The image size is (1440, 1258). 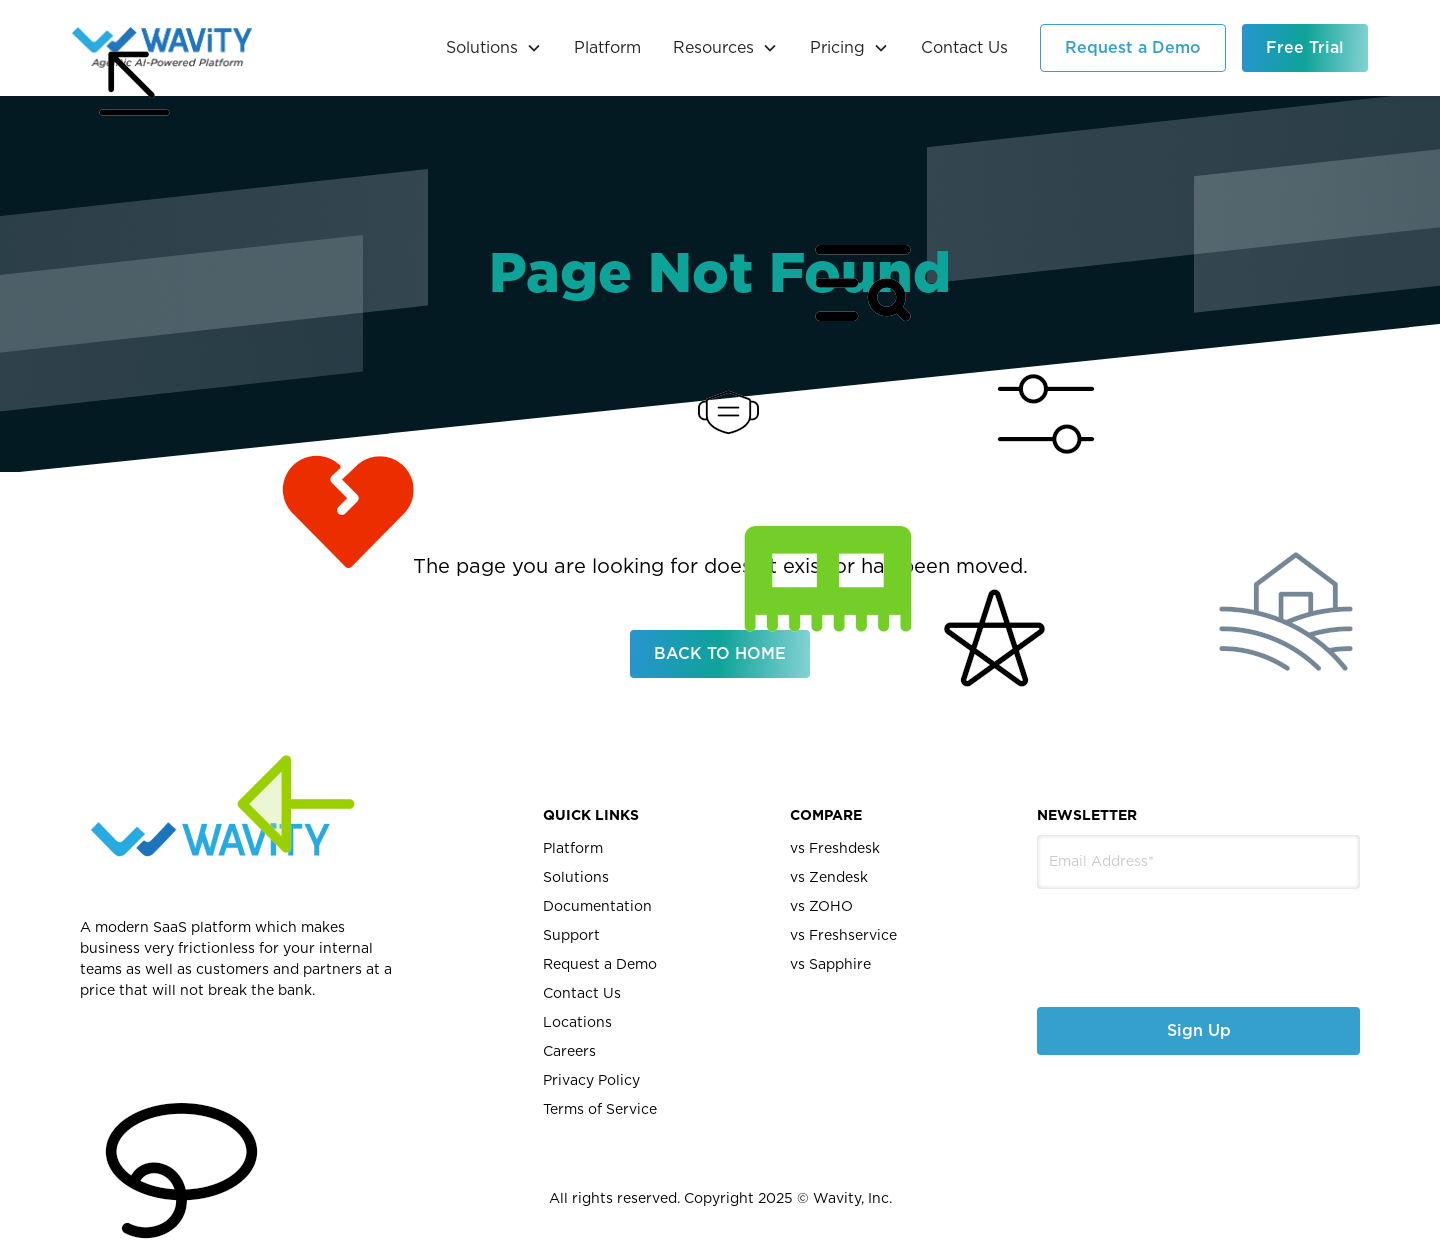 What do you see at coordinates (863, 283) in the screenshot?
I see `search within text or document content` at bounding box center [863, 283].